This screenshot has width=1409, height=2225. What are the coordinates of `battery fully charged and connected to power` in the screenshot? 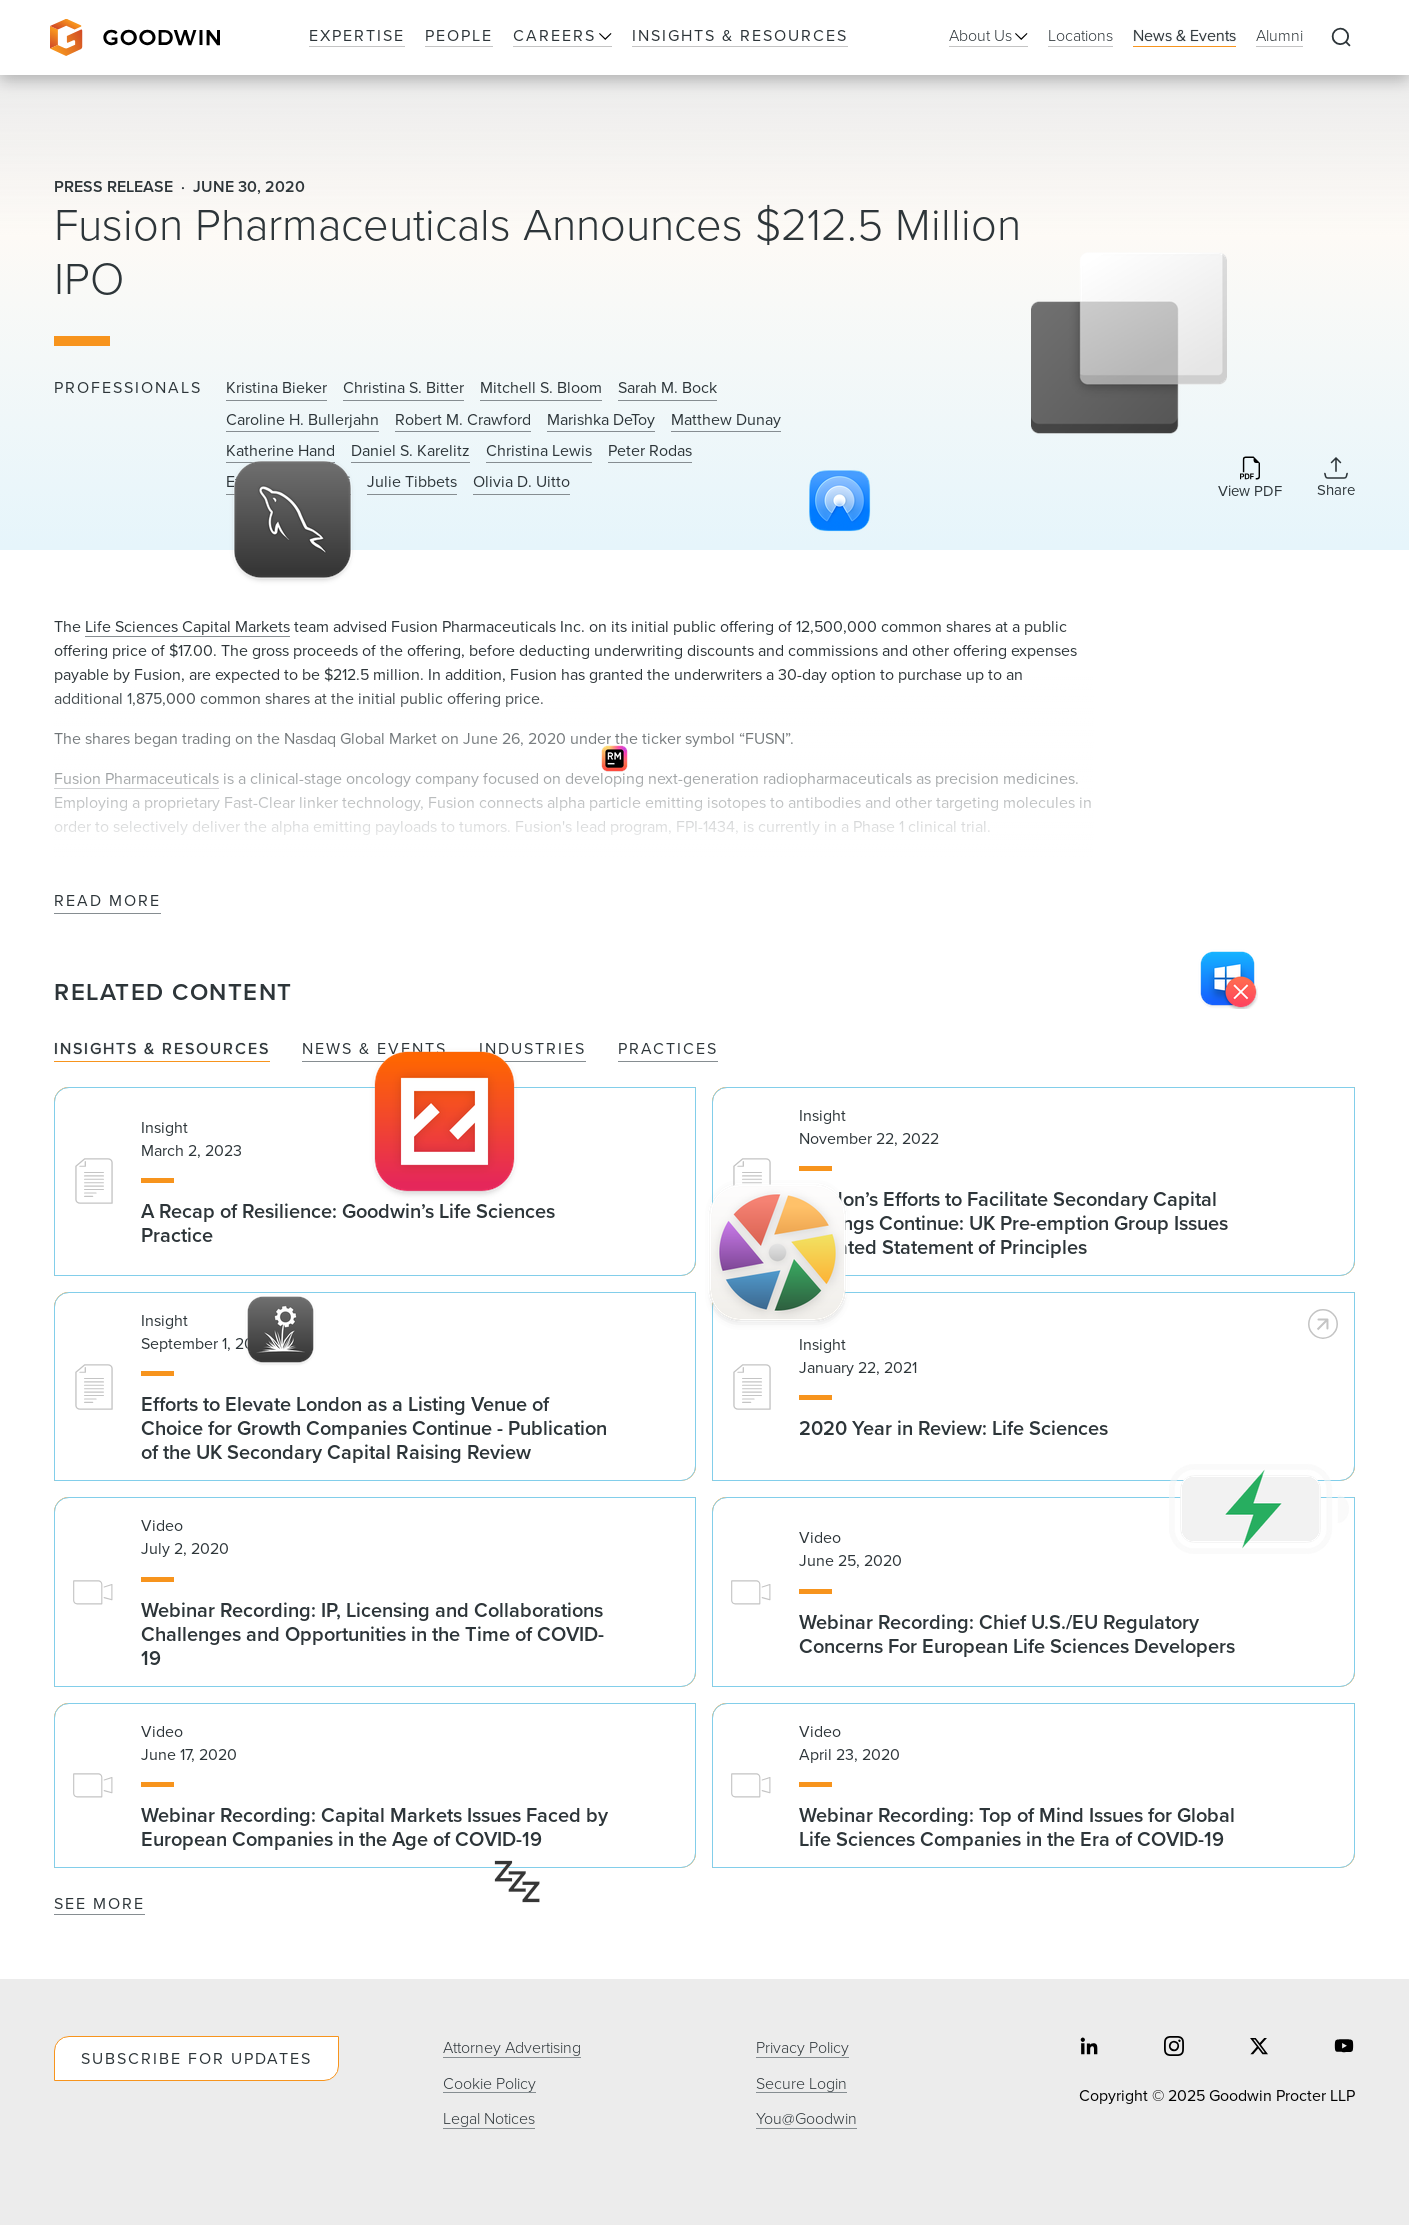 It's located at (1259, 1509).